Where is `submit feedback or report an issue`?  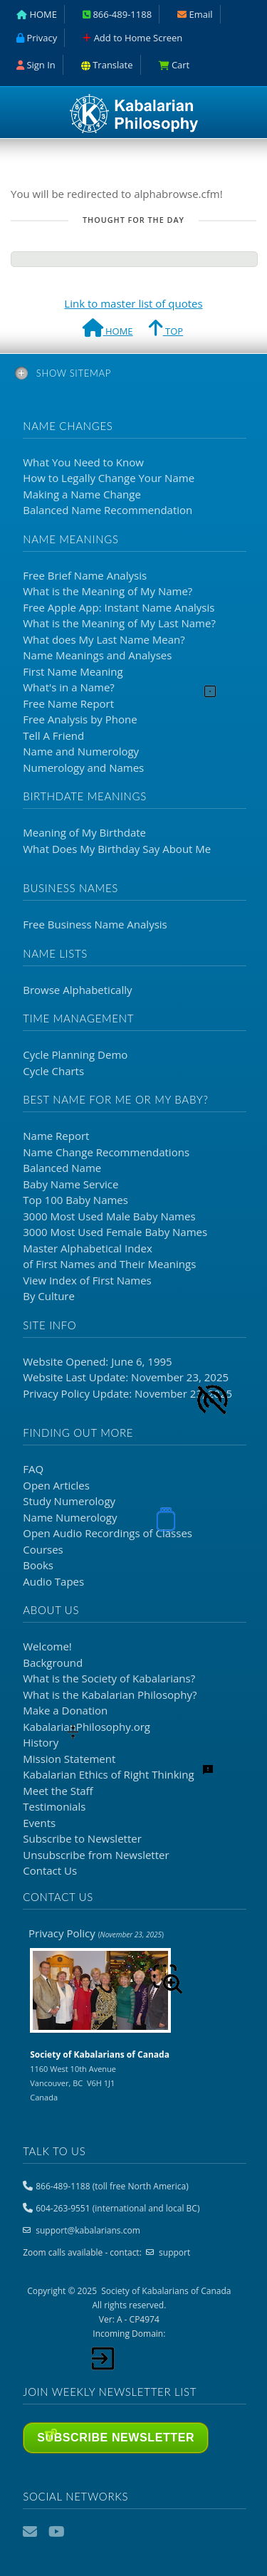 submit feedback or report an issue is located at coordinates (208, 1770).